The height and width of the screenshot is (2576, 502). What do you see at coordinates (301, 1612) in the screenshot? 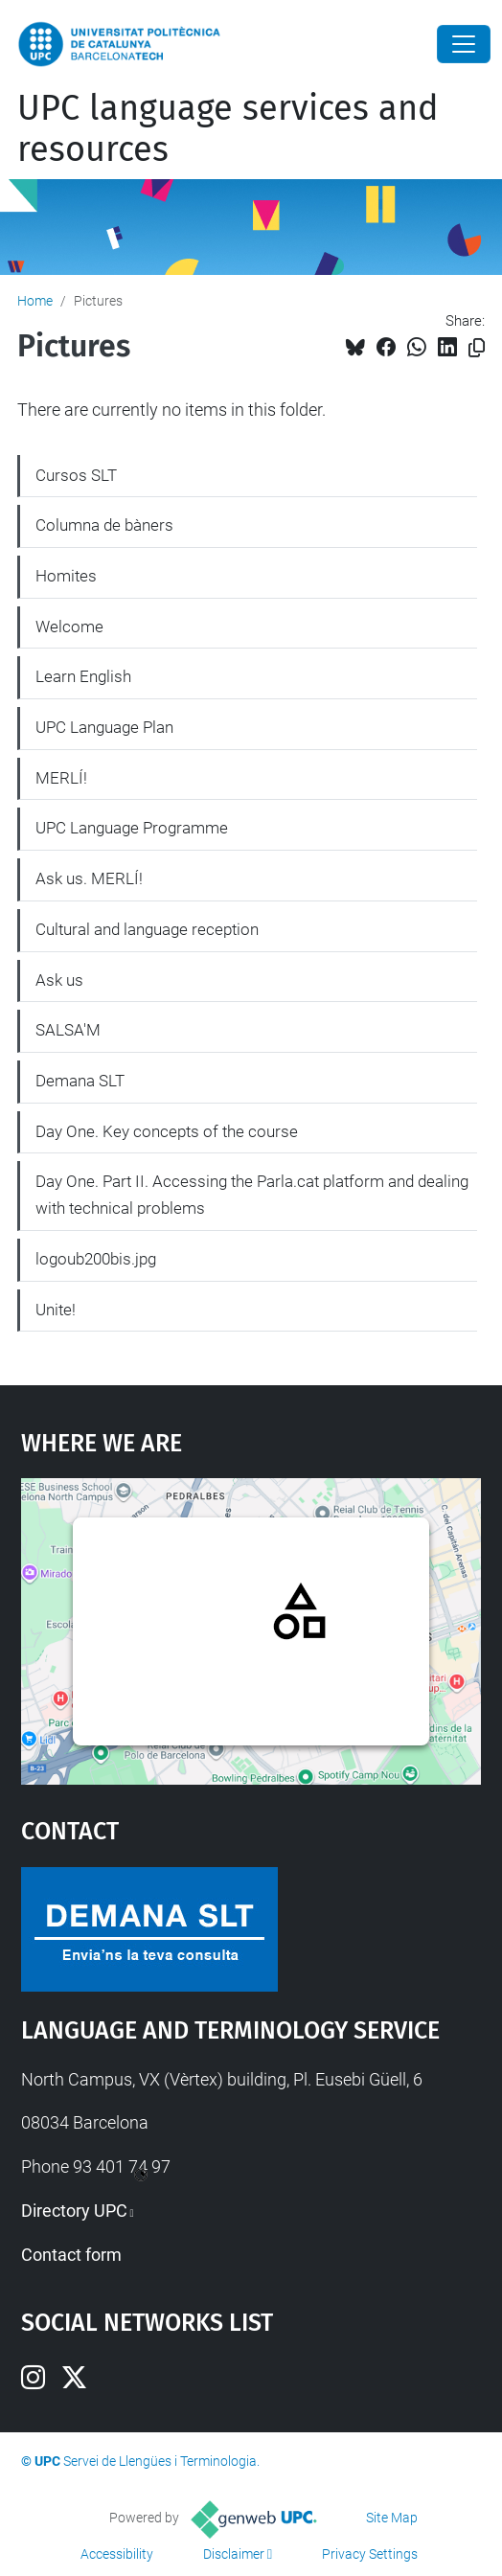
I see `access shape tools and drawing options` at bounding box center [301, 1612].